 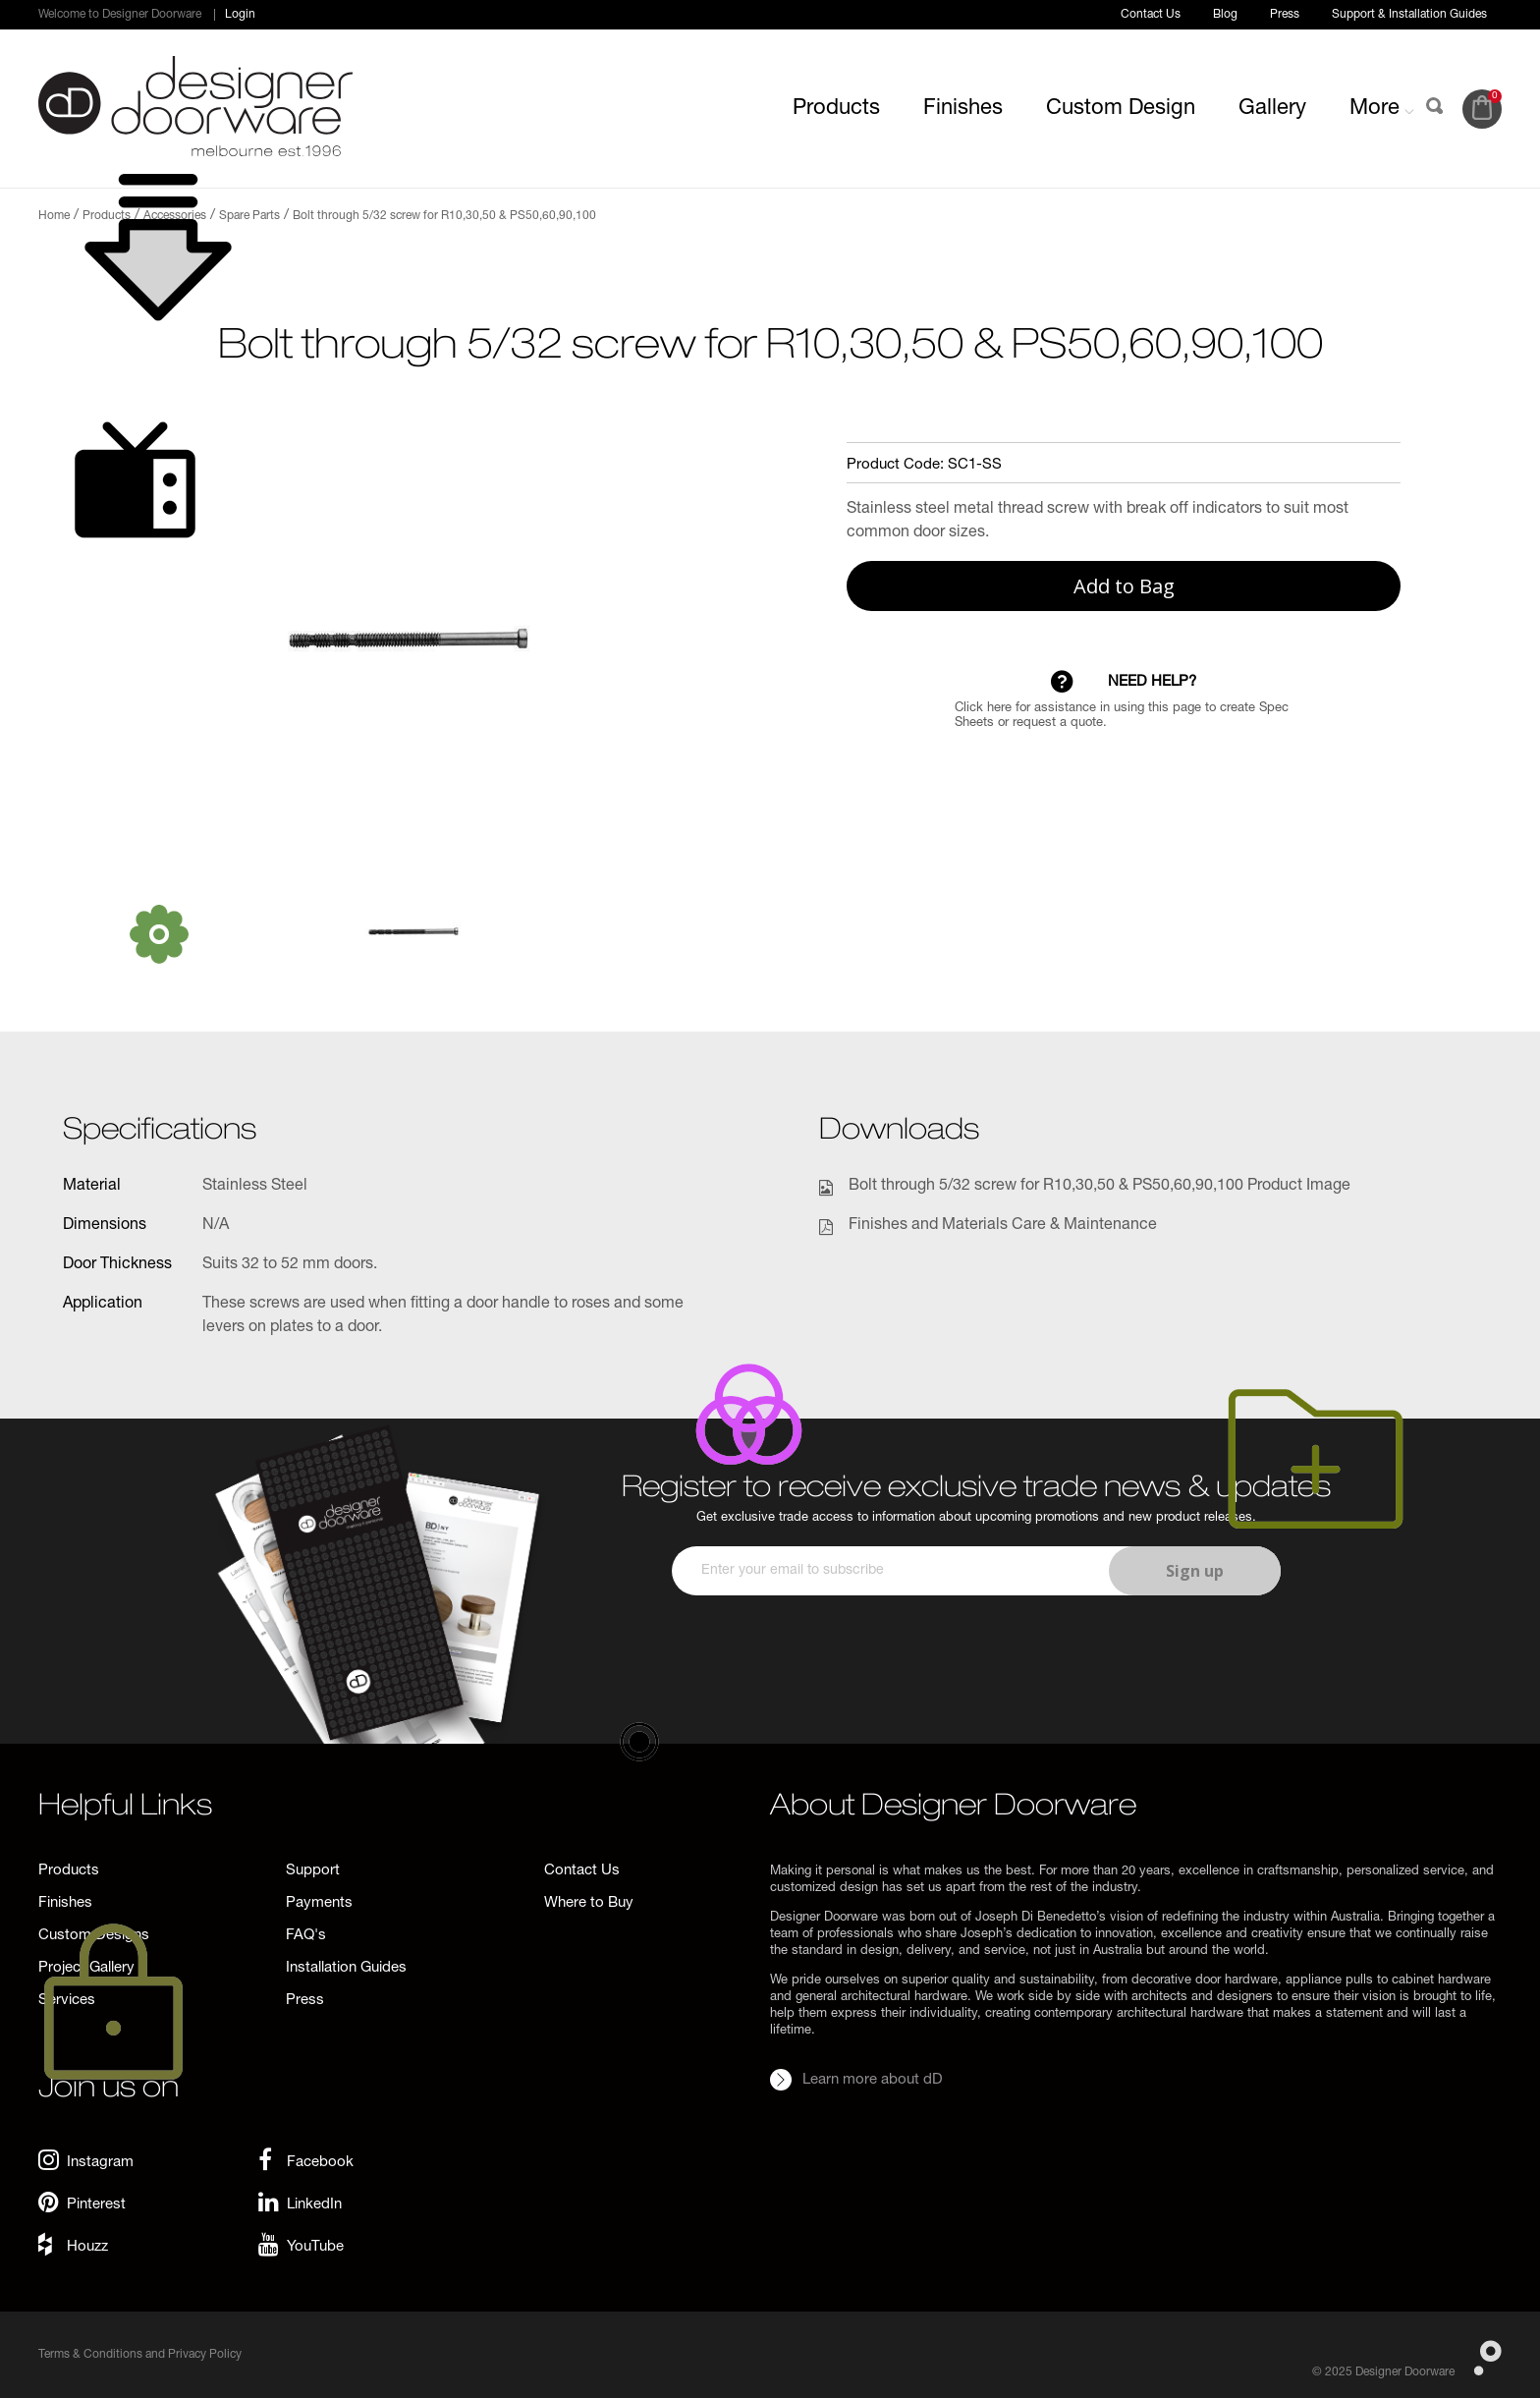 I want to click on indicates a locked or secured item, so click(x=113, y=2010).